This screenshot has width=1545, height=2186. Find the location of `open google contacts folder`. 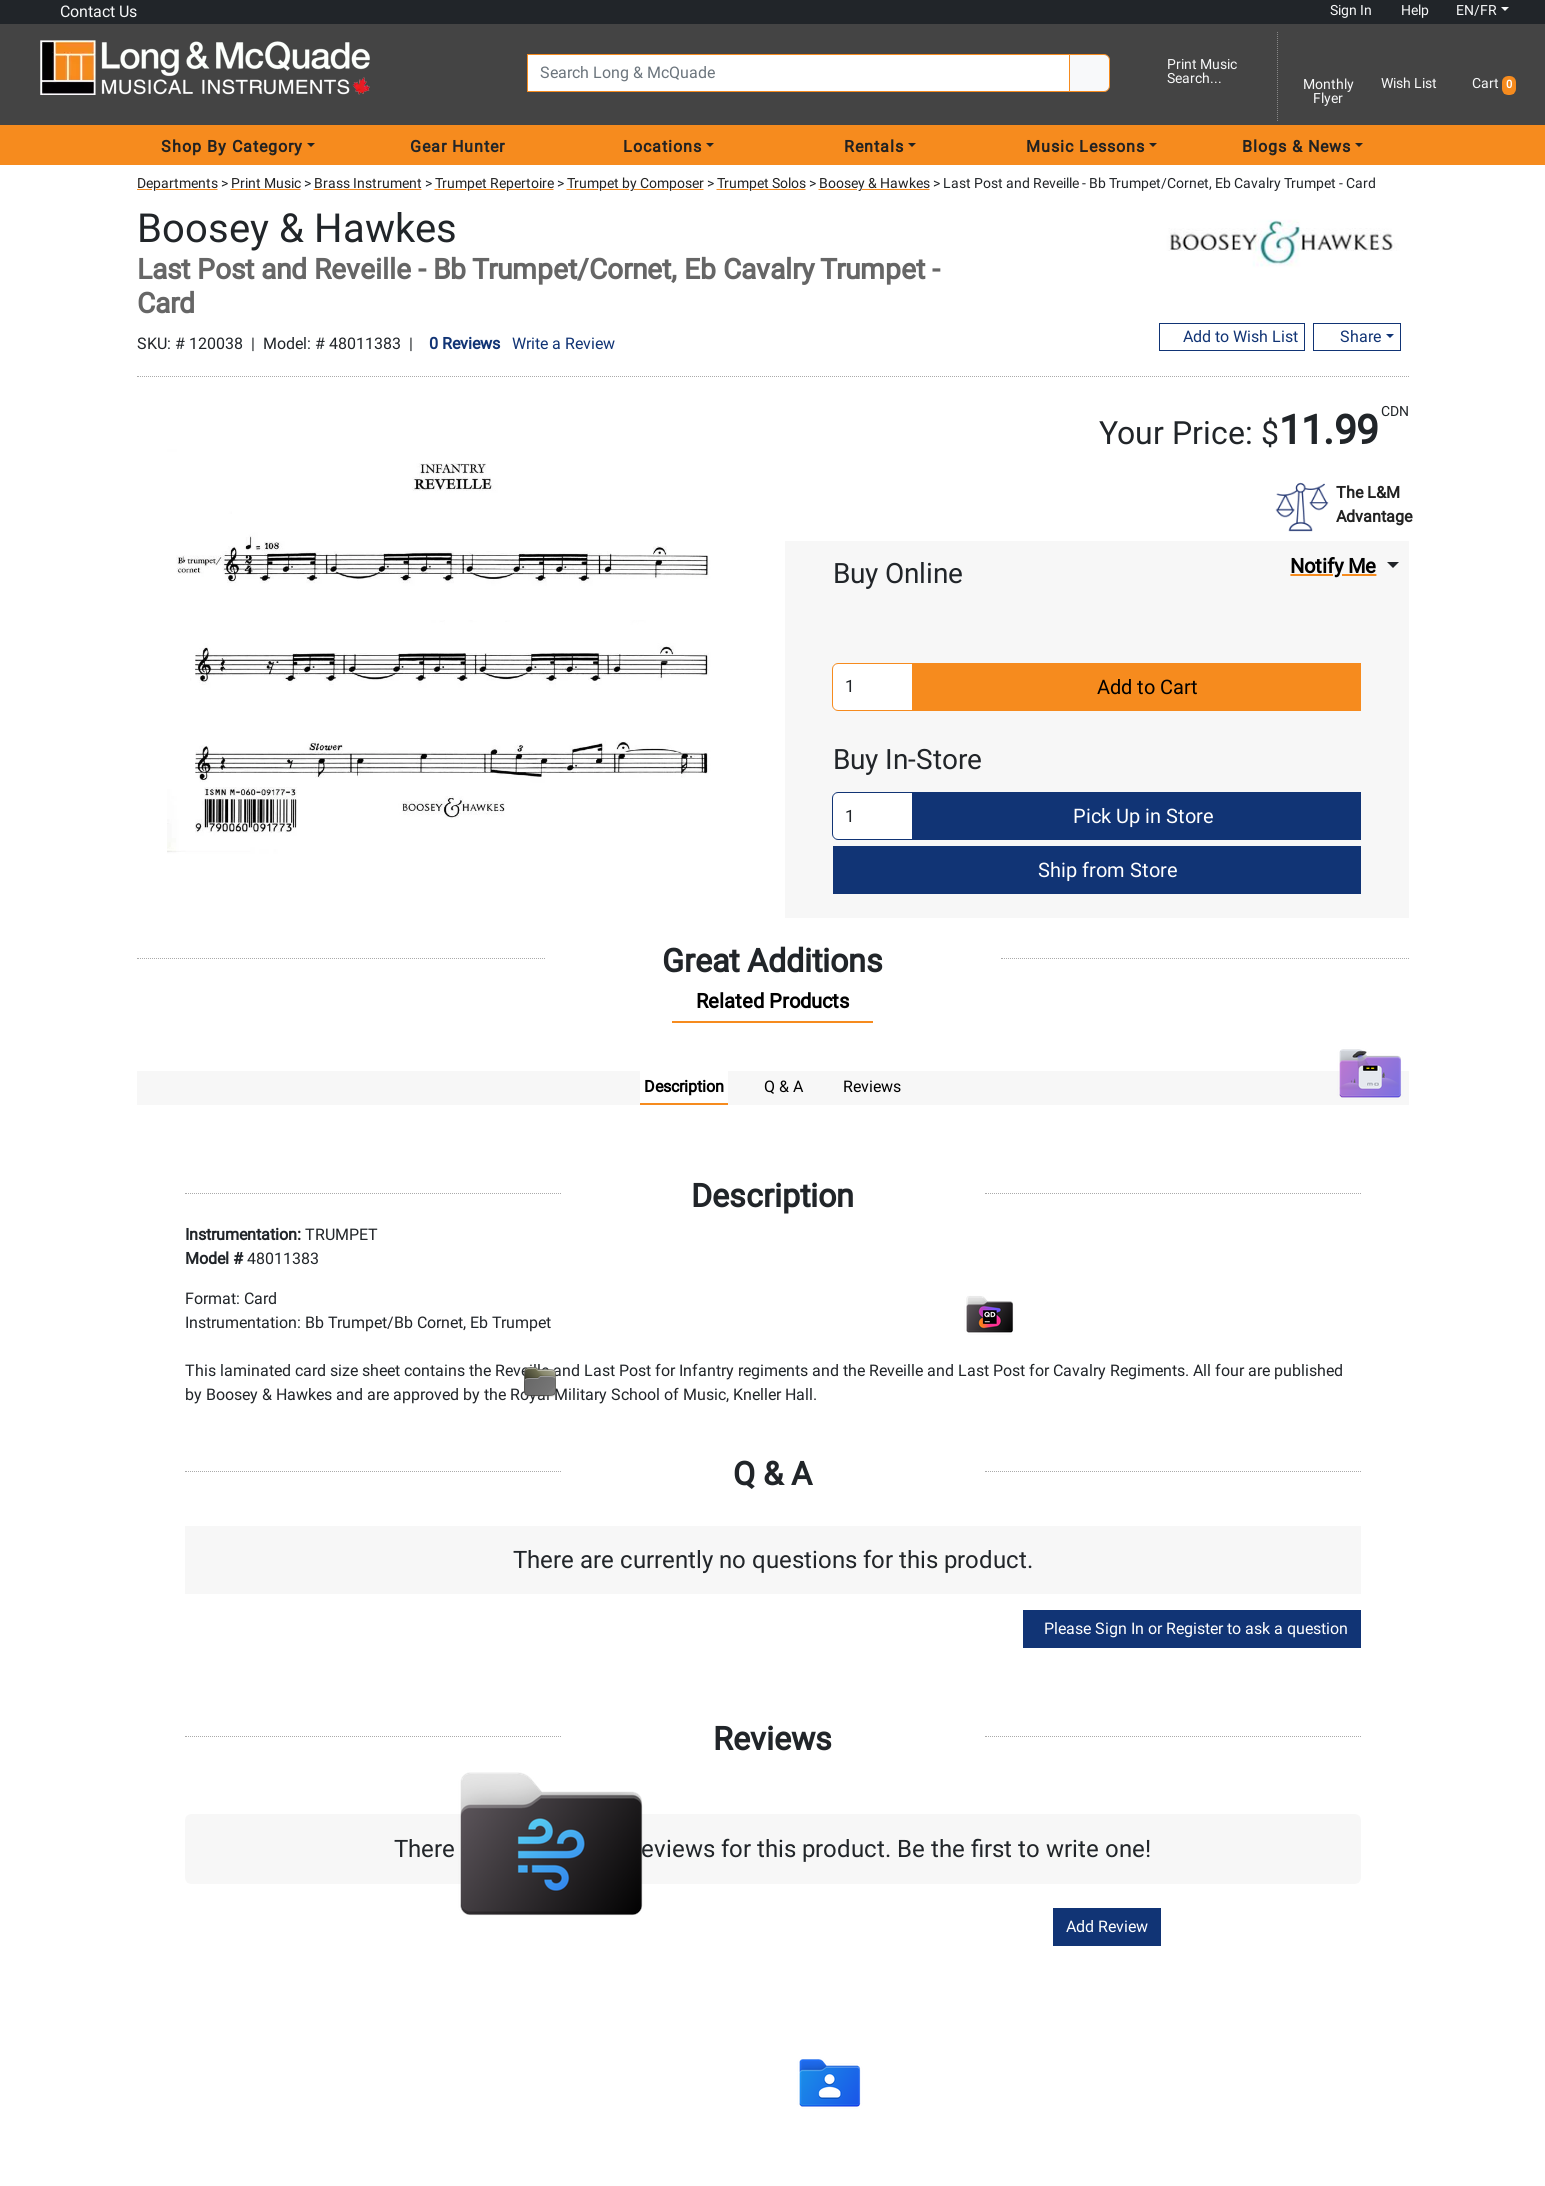

open google contacts folder is located at coordinates (829, 2084).